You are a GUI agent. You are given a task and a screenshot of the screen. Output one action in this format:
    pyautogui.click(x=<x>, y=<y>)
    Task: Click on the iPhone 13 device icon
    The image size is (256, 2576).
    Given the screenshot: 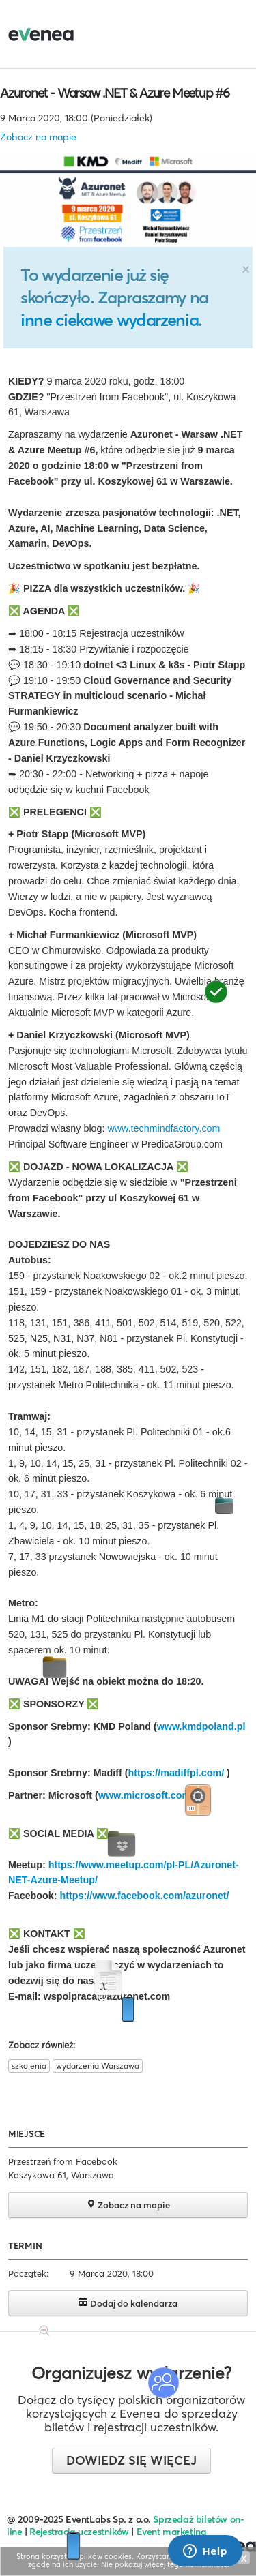 What is the action you would take?
    pyautogui.click(x=128, y=2009)
    